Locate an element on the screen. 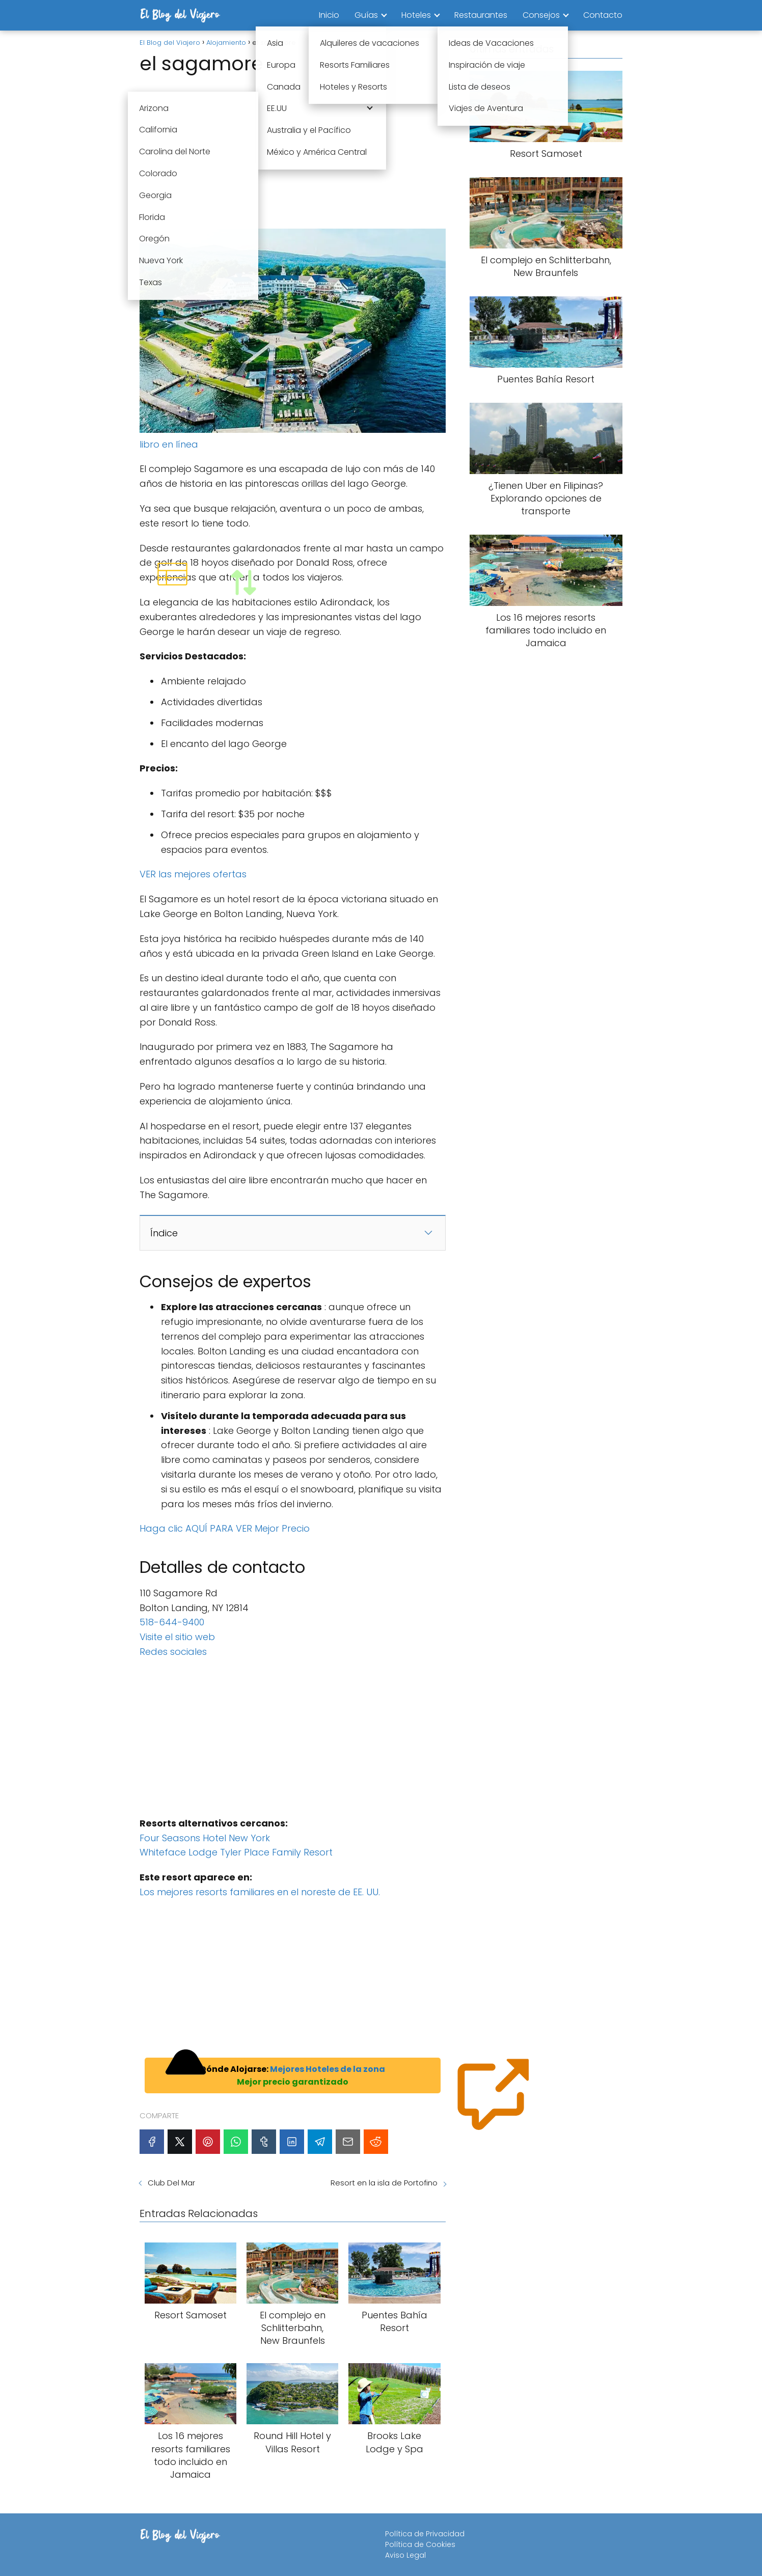 The height and width of the screenshot is (2576, 762). view data in table format is located at coordinates (172, 574).